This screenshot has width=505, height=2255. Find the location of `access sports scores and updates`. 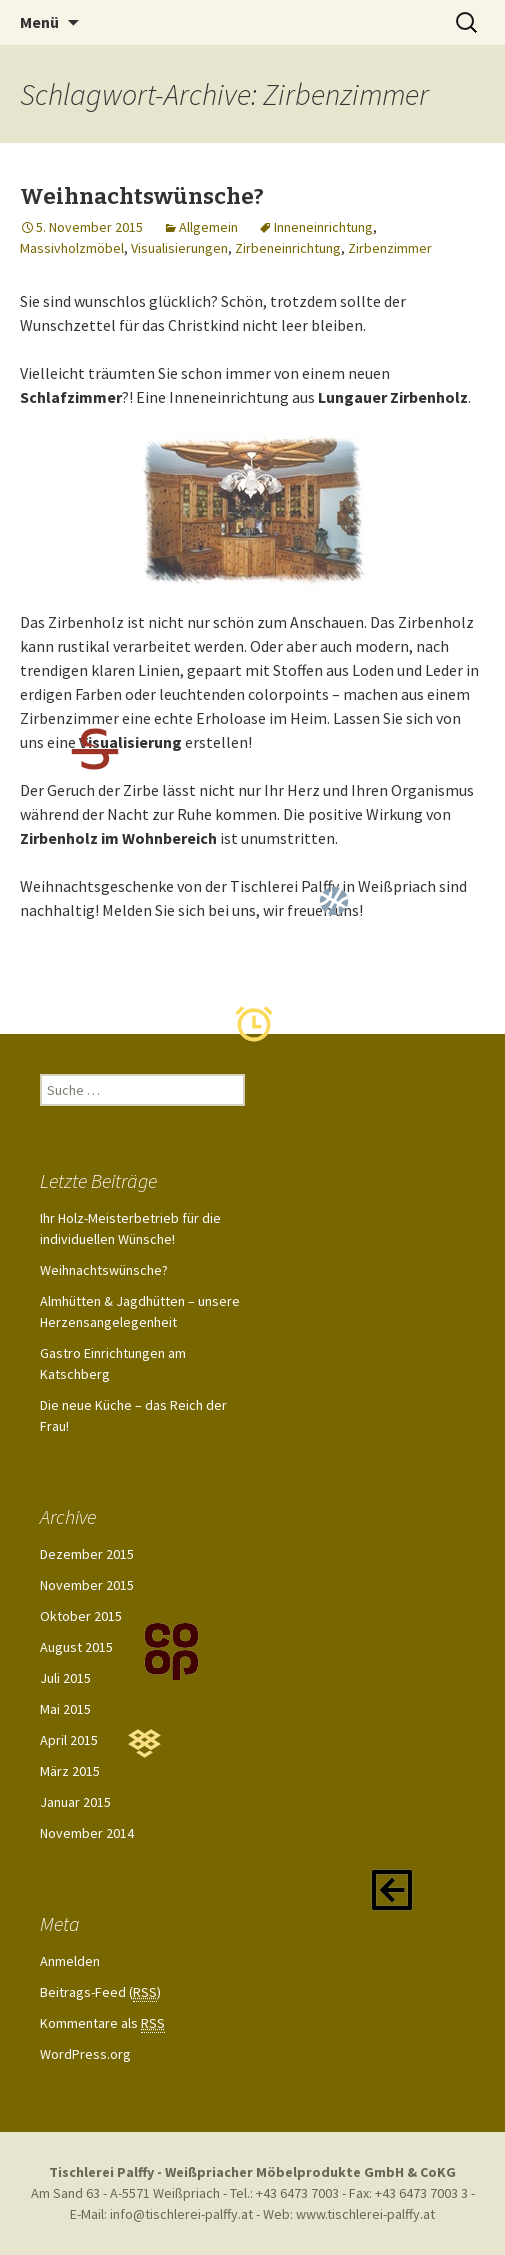

access sports scores and updates is located at coordinates (334, 901).